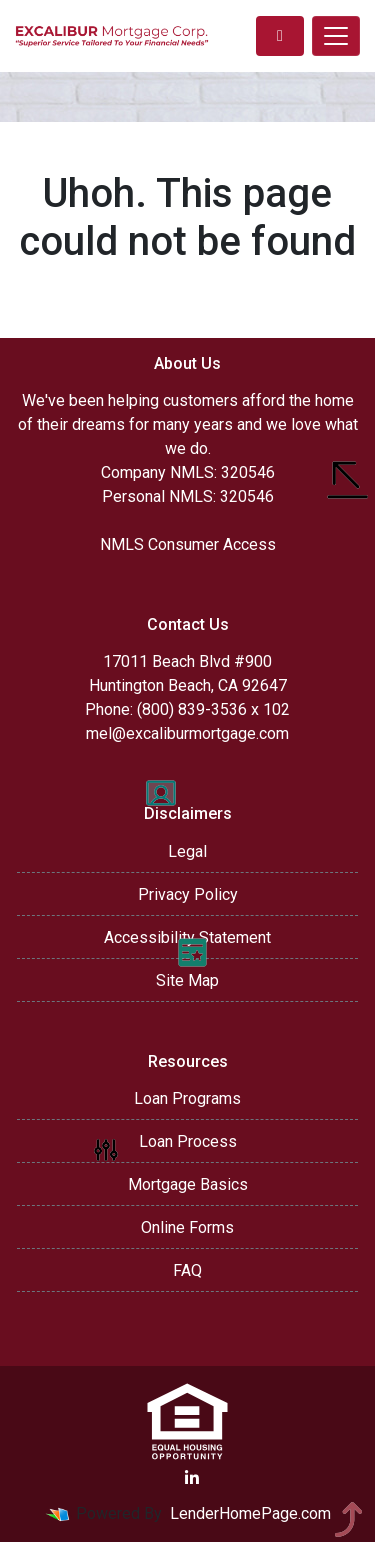  Describe the element at coordinates (161, 793) in the screenshot. I see `view user profile card` at that location.